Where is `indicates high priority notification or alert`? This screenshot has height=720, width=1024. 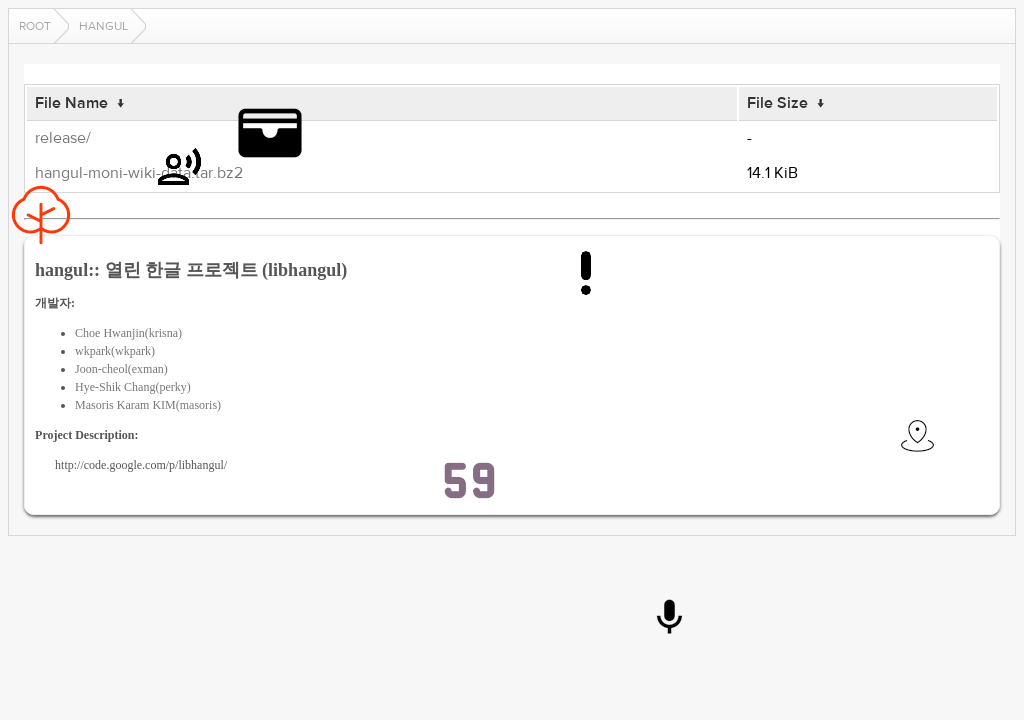
indicates high priority notification or alert is located at coordinates (586, 273).